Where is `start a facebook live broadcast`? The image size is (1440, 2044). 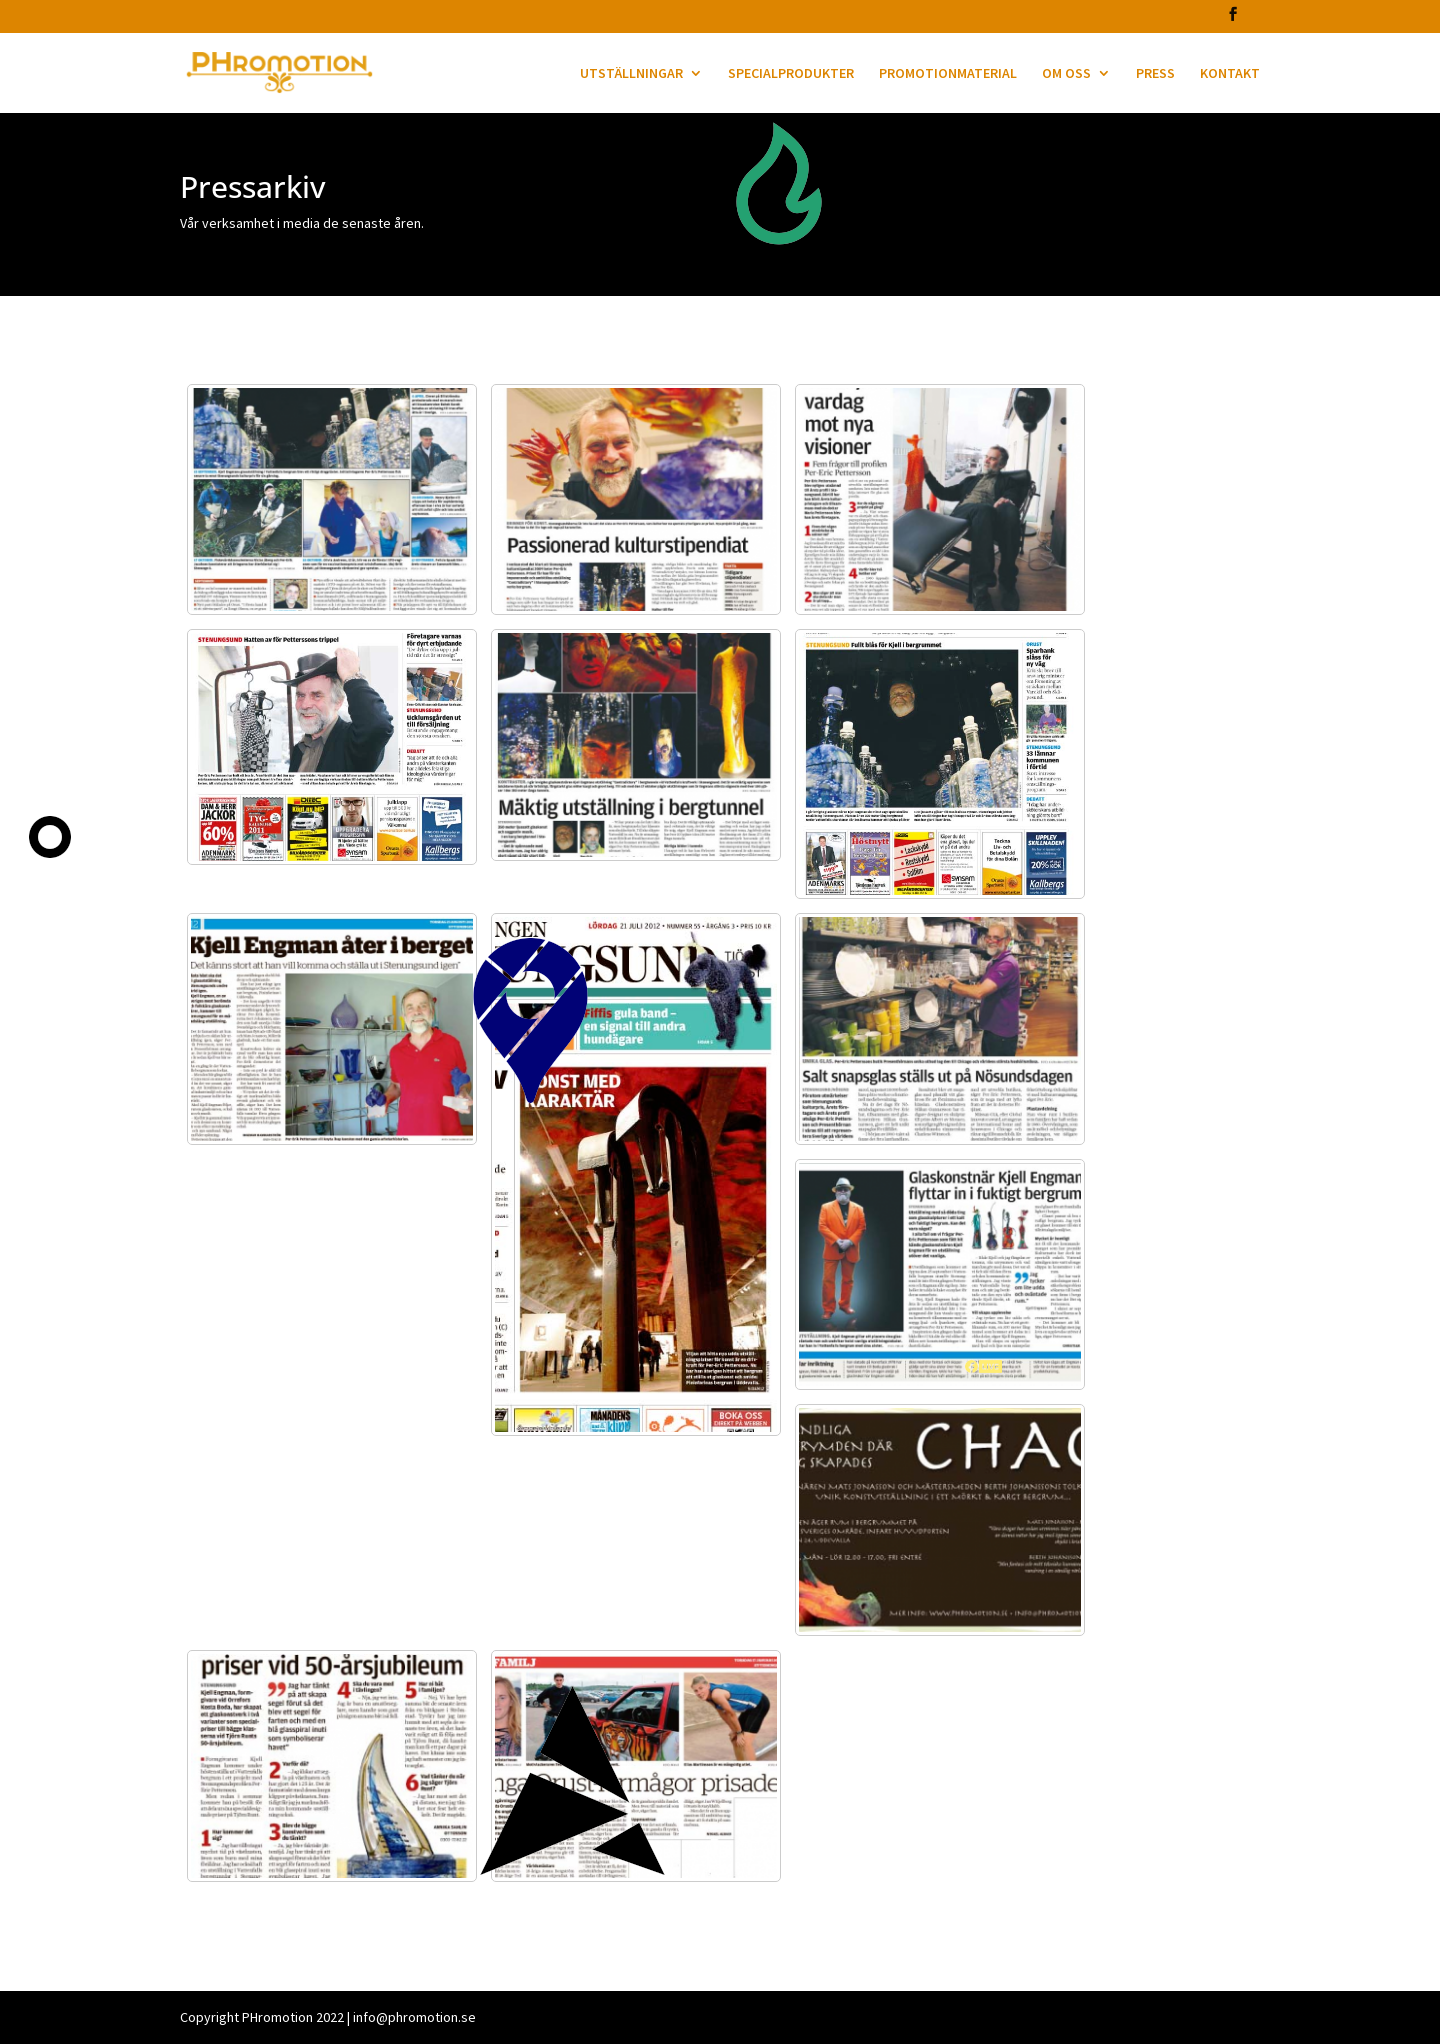 start a facebook live broadcast is located at coordinates (983, 1366).